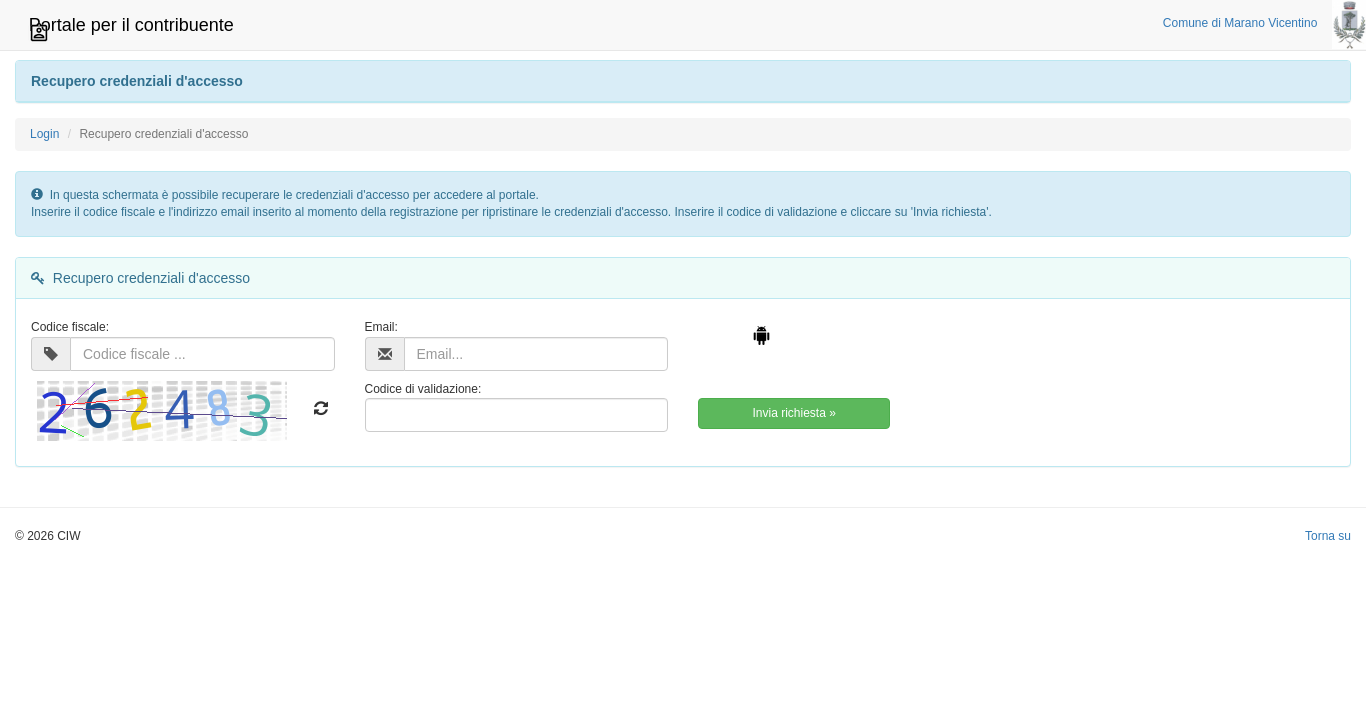 The image size is (1366, 720). What do you see at coordinates (39, 33) in the screenshot?
I see `view assigned user profile` at bounding box center [39, 33].